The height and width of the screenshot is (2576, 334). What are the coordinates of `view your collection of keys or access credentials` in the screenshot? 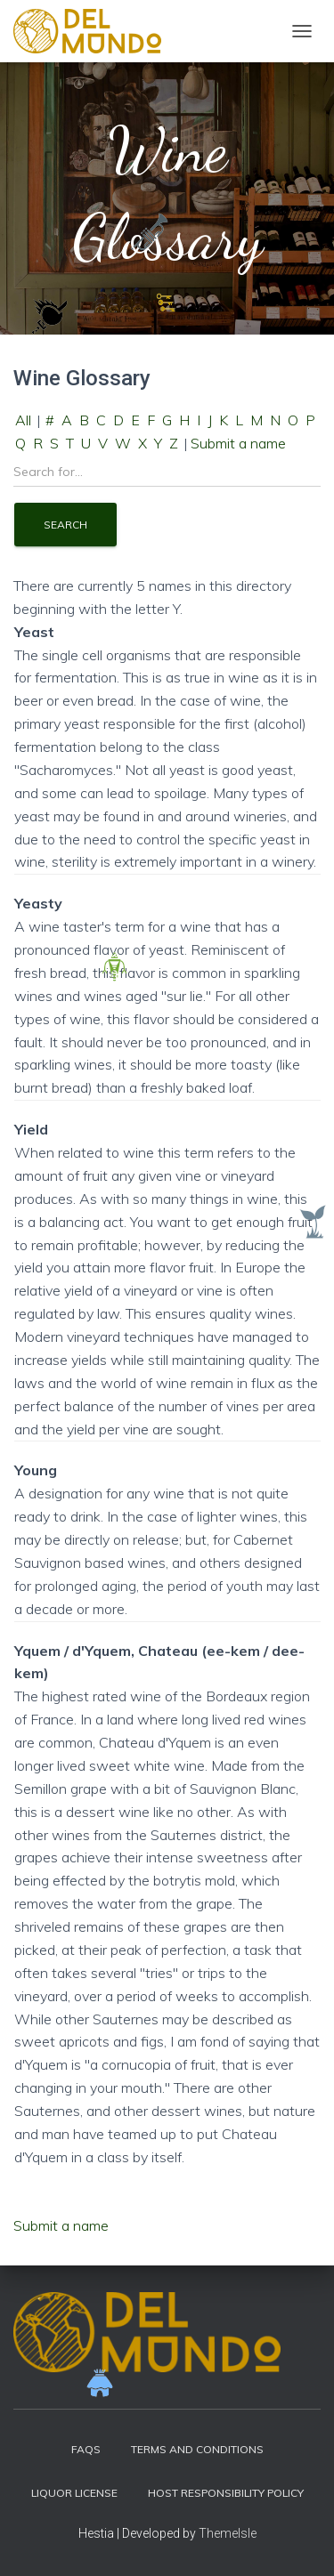 It's located at (166, 303).